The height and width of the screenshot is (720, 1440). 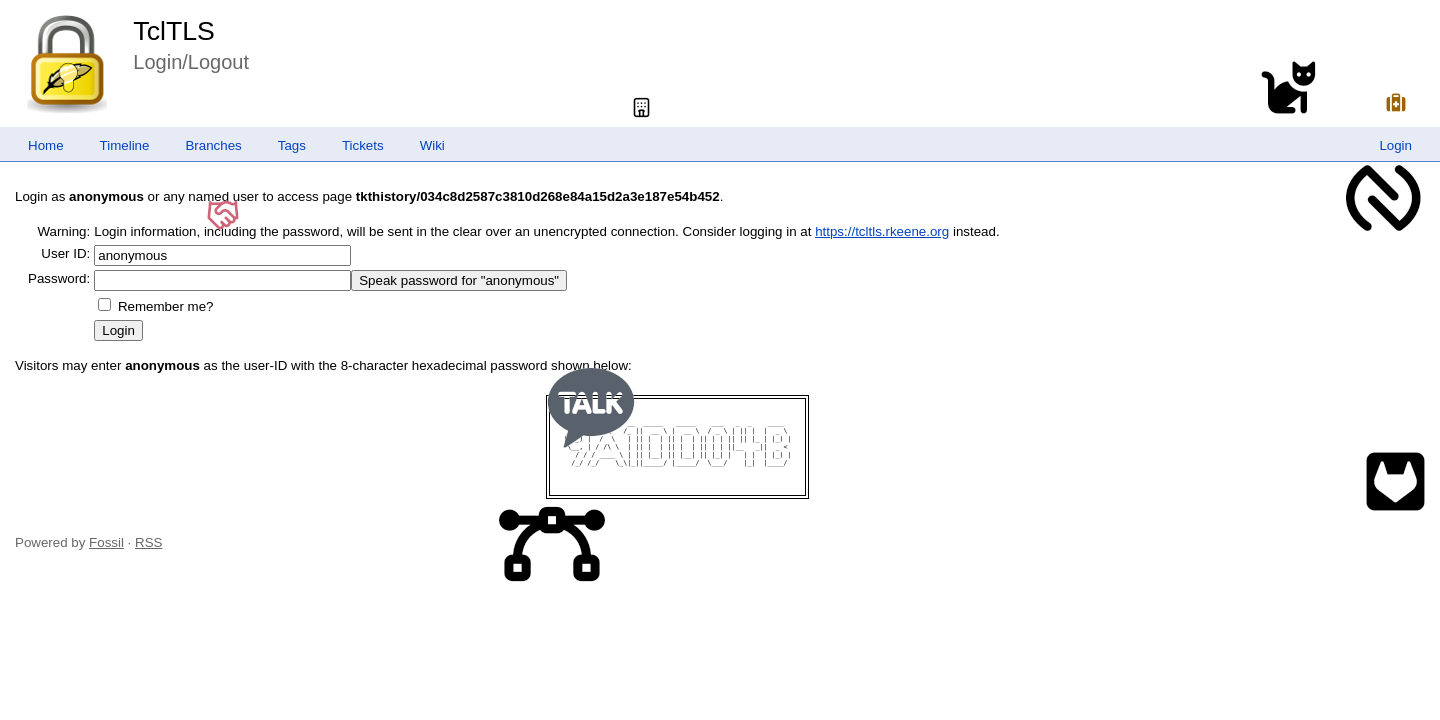 I want to click on tap to enable NFC connectivity, so click(x=1383, y=198).